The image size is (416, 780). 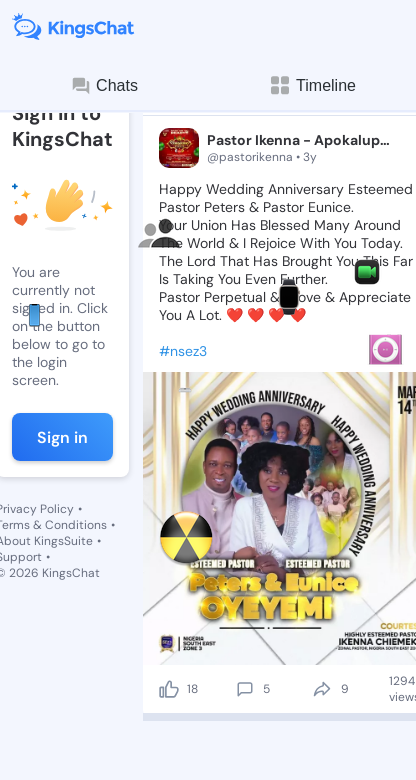 What do you see at coordinates (34, 315) in the screenshot?
I see `manage connected iPhone device` at bounding box center [34, 315].